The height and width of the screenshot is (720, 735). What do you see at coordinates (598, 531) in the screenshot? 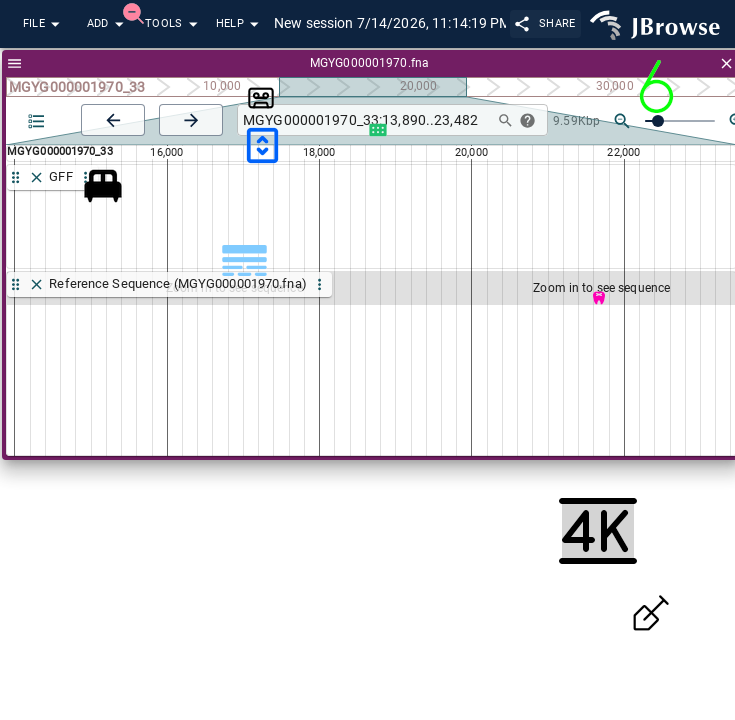
I see `switch to 4K video resolution` at bounding box center [598, 531].